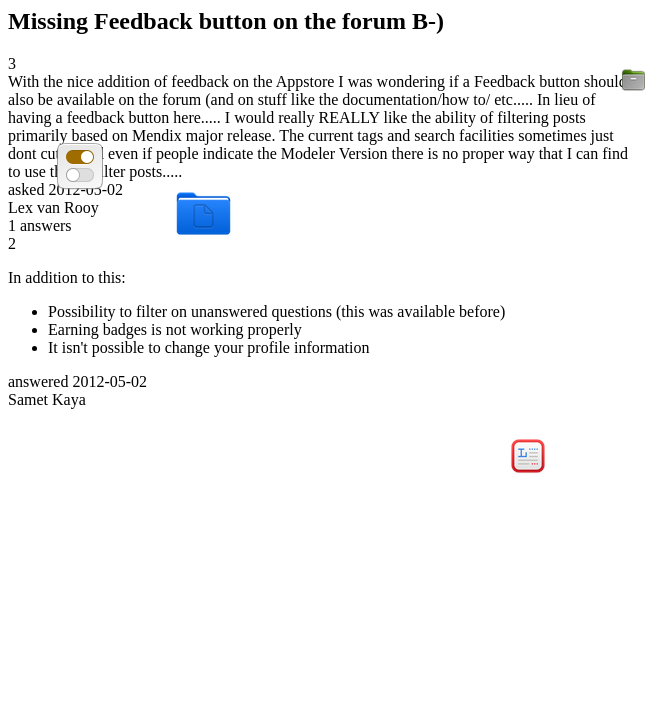 Image resolution: width=645 pixels, height=720 pixels. I want to click on open Lorem placeholder text generator app, so click(528, 456).